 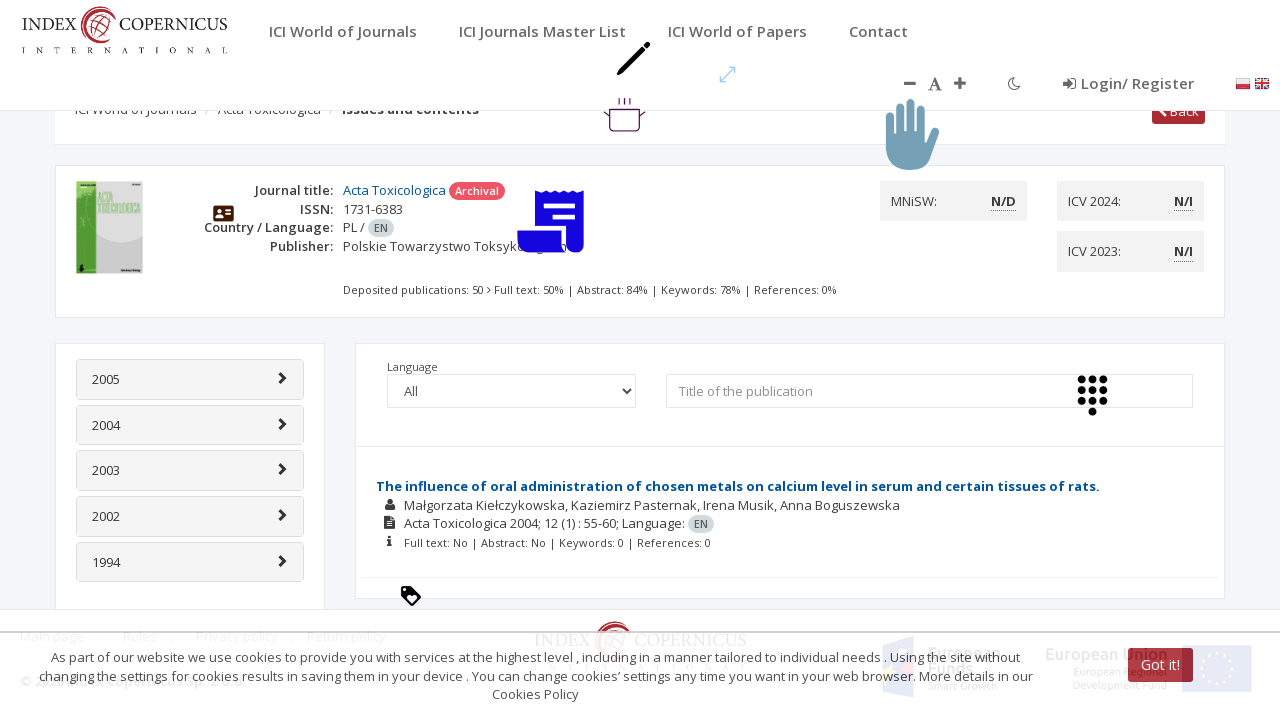 I want to click on view loyalty rewards or points, so click(x=411, y=596).